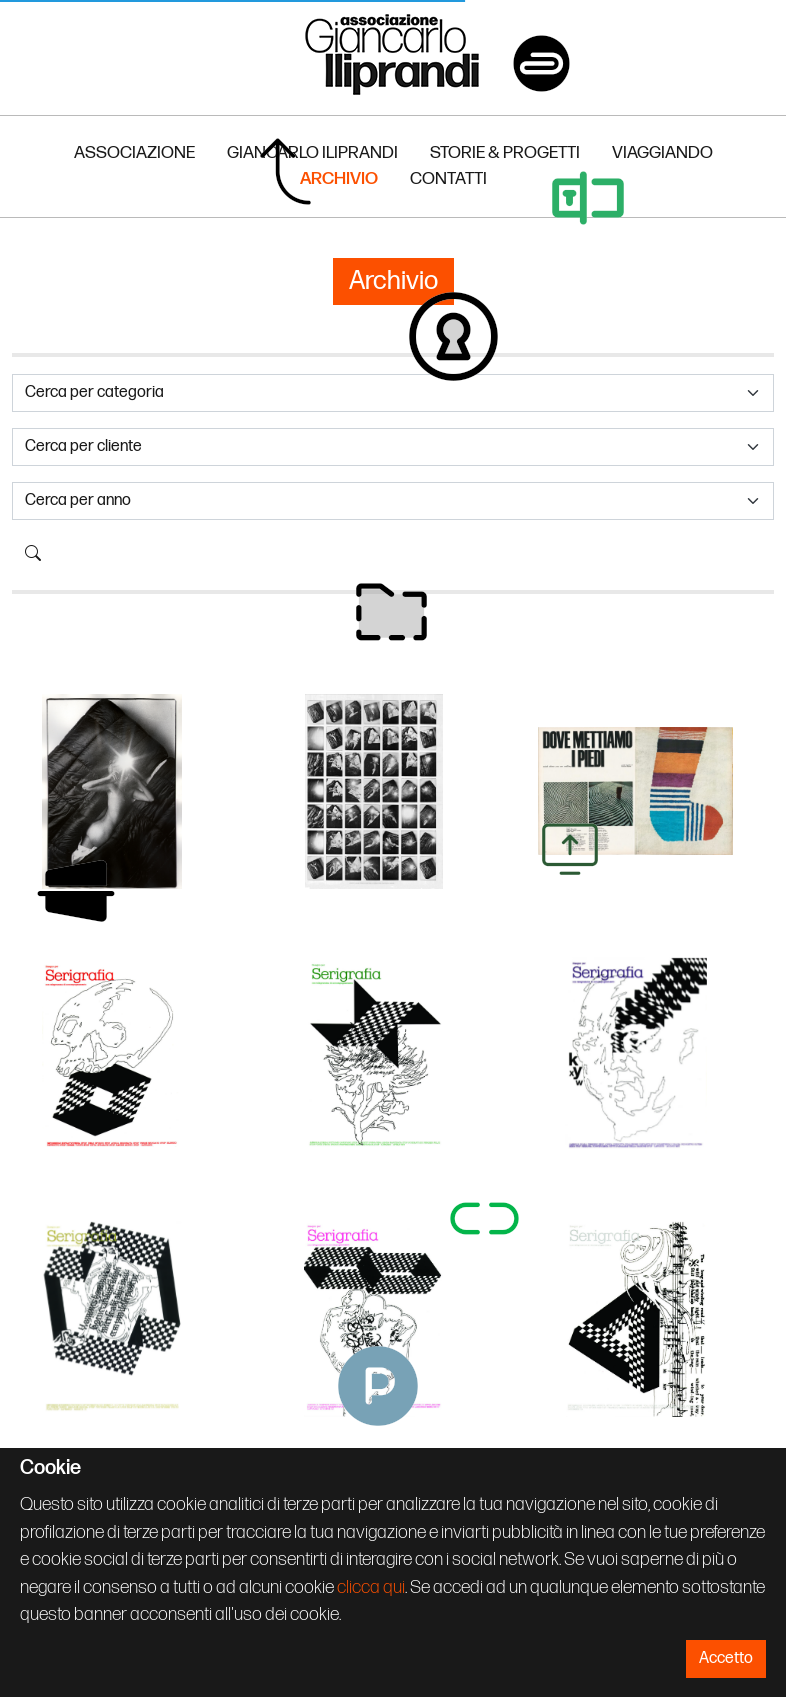 The image size is (786, 1697). I want to click on enter or edit text in a form field, so click(588, 198).